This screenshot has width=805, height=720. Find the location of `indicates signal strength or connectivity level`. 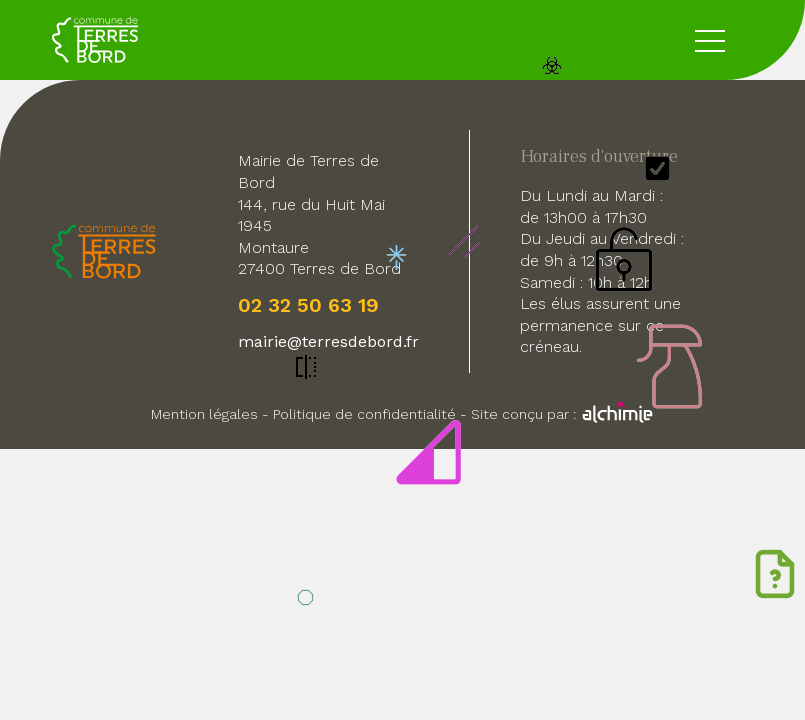

indicates signal strength or connectivity level is located at coordinates (465, 242).